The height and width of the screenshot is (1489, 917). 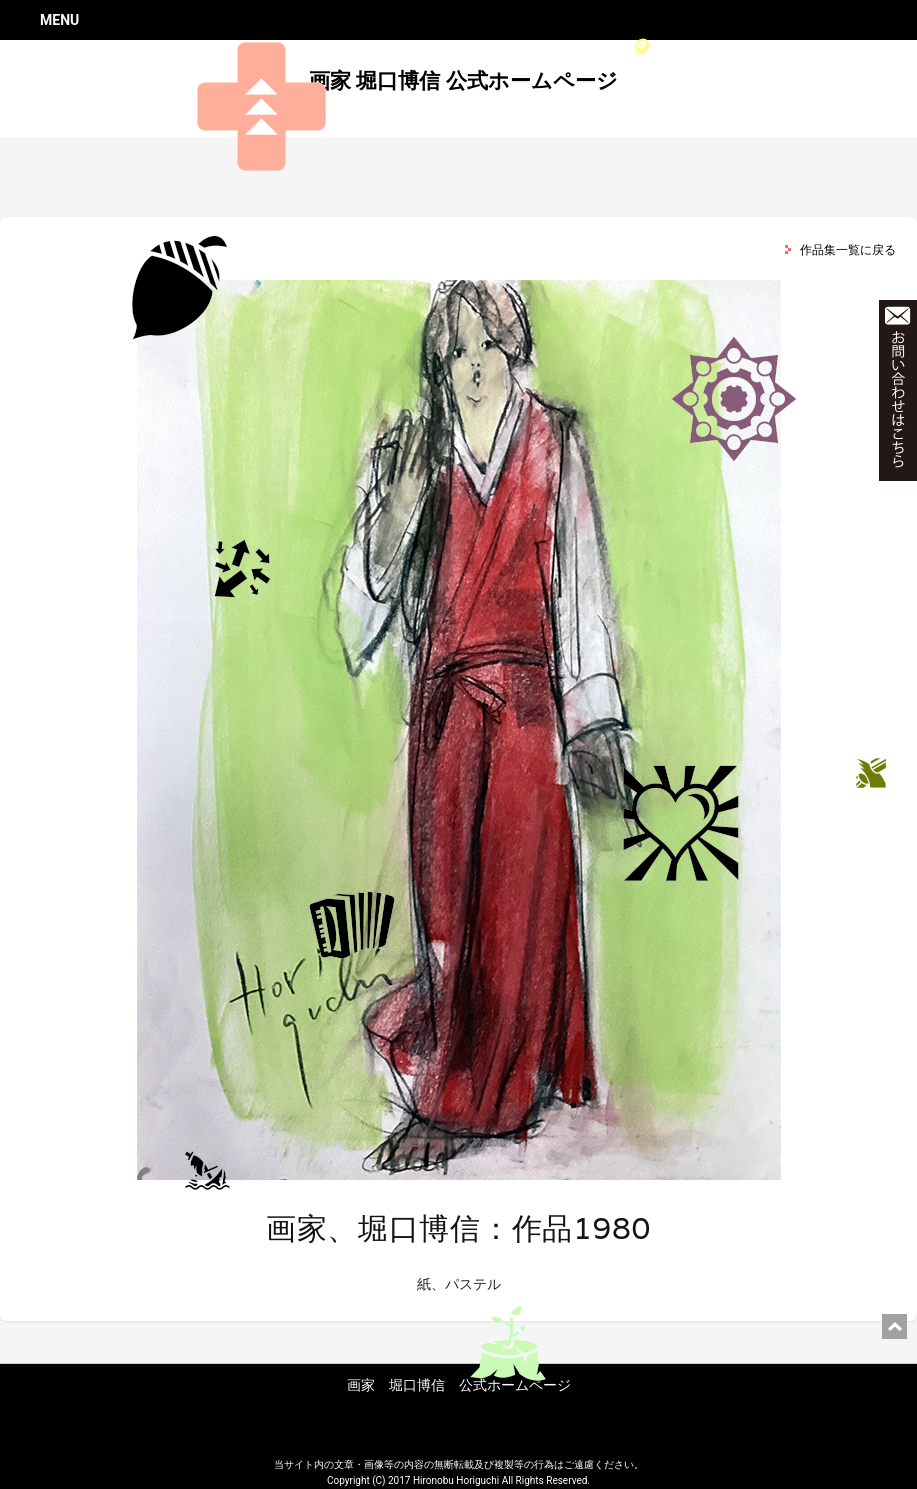 I want to click on decorative badge or achievement emblem, so click(x=734, y=399).